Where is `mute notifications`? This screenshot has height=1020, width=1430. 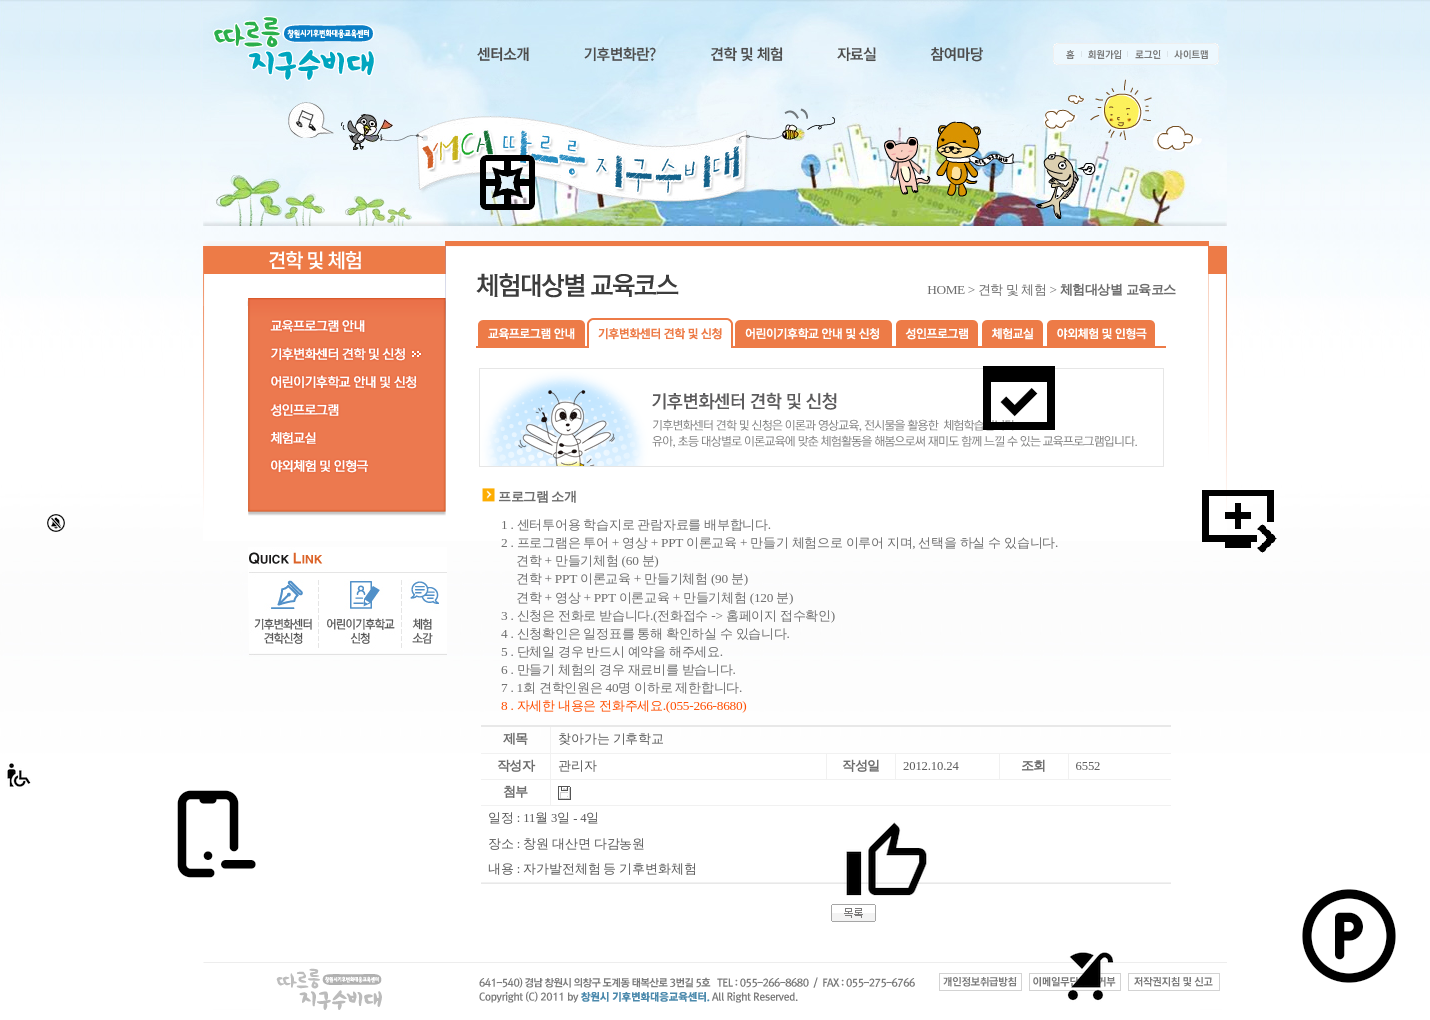 mute notifications is located at coordinates (56, 523).